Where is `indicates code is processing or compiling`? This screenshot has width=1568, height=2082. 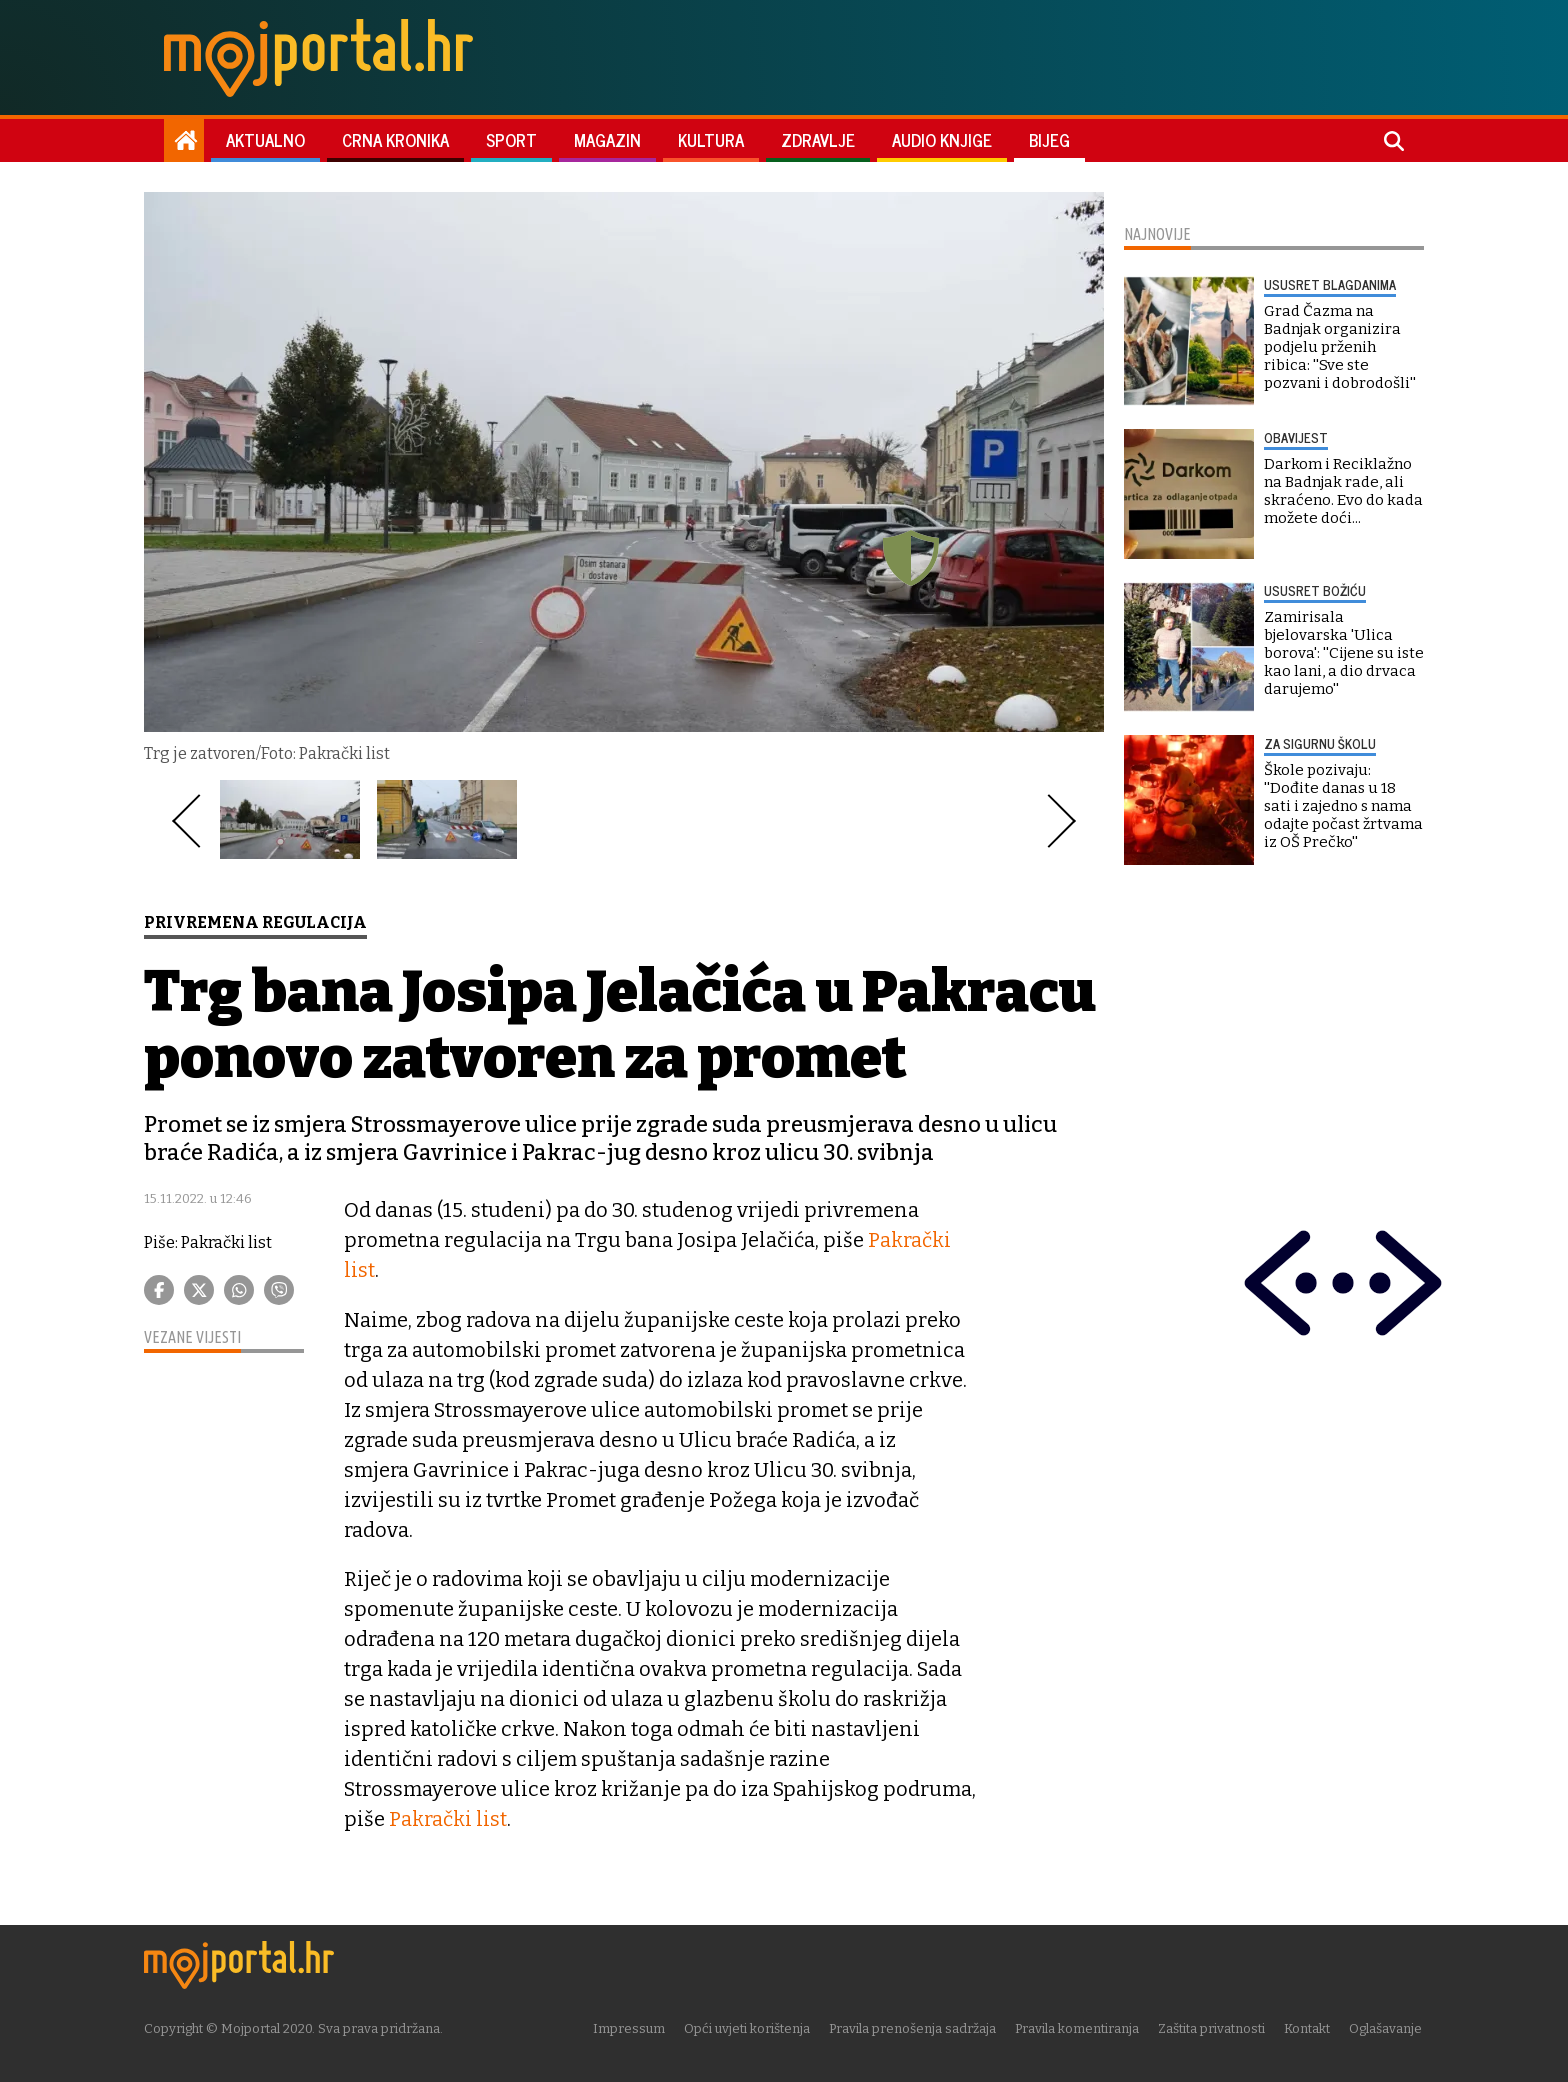 indicates code is processing or compiling is located at coordinates (1343, 1283).